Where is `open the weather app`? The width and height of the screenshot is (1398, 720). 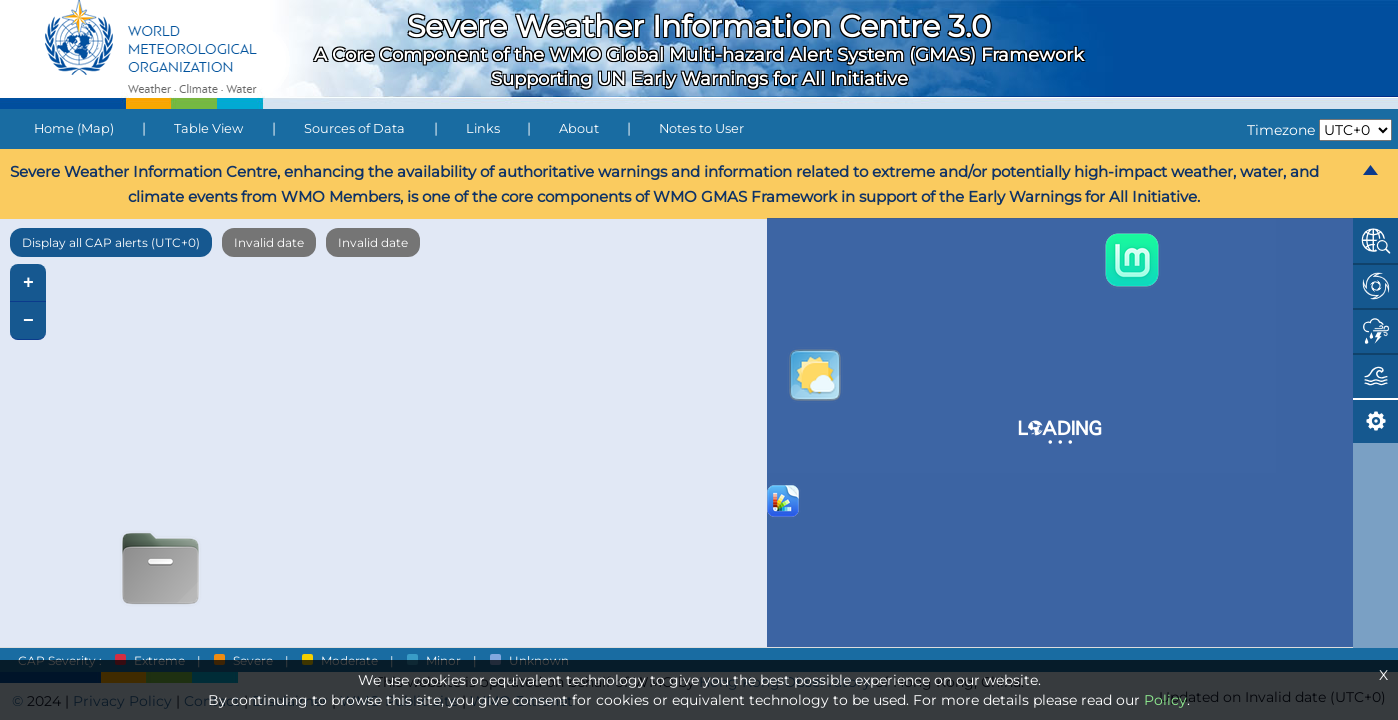
open the weather app is located at coordinates (815, 375).